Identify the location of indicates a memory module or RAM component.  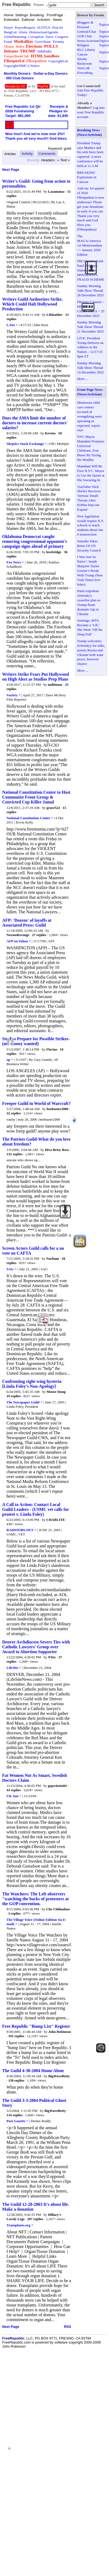
(88, 308).